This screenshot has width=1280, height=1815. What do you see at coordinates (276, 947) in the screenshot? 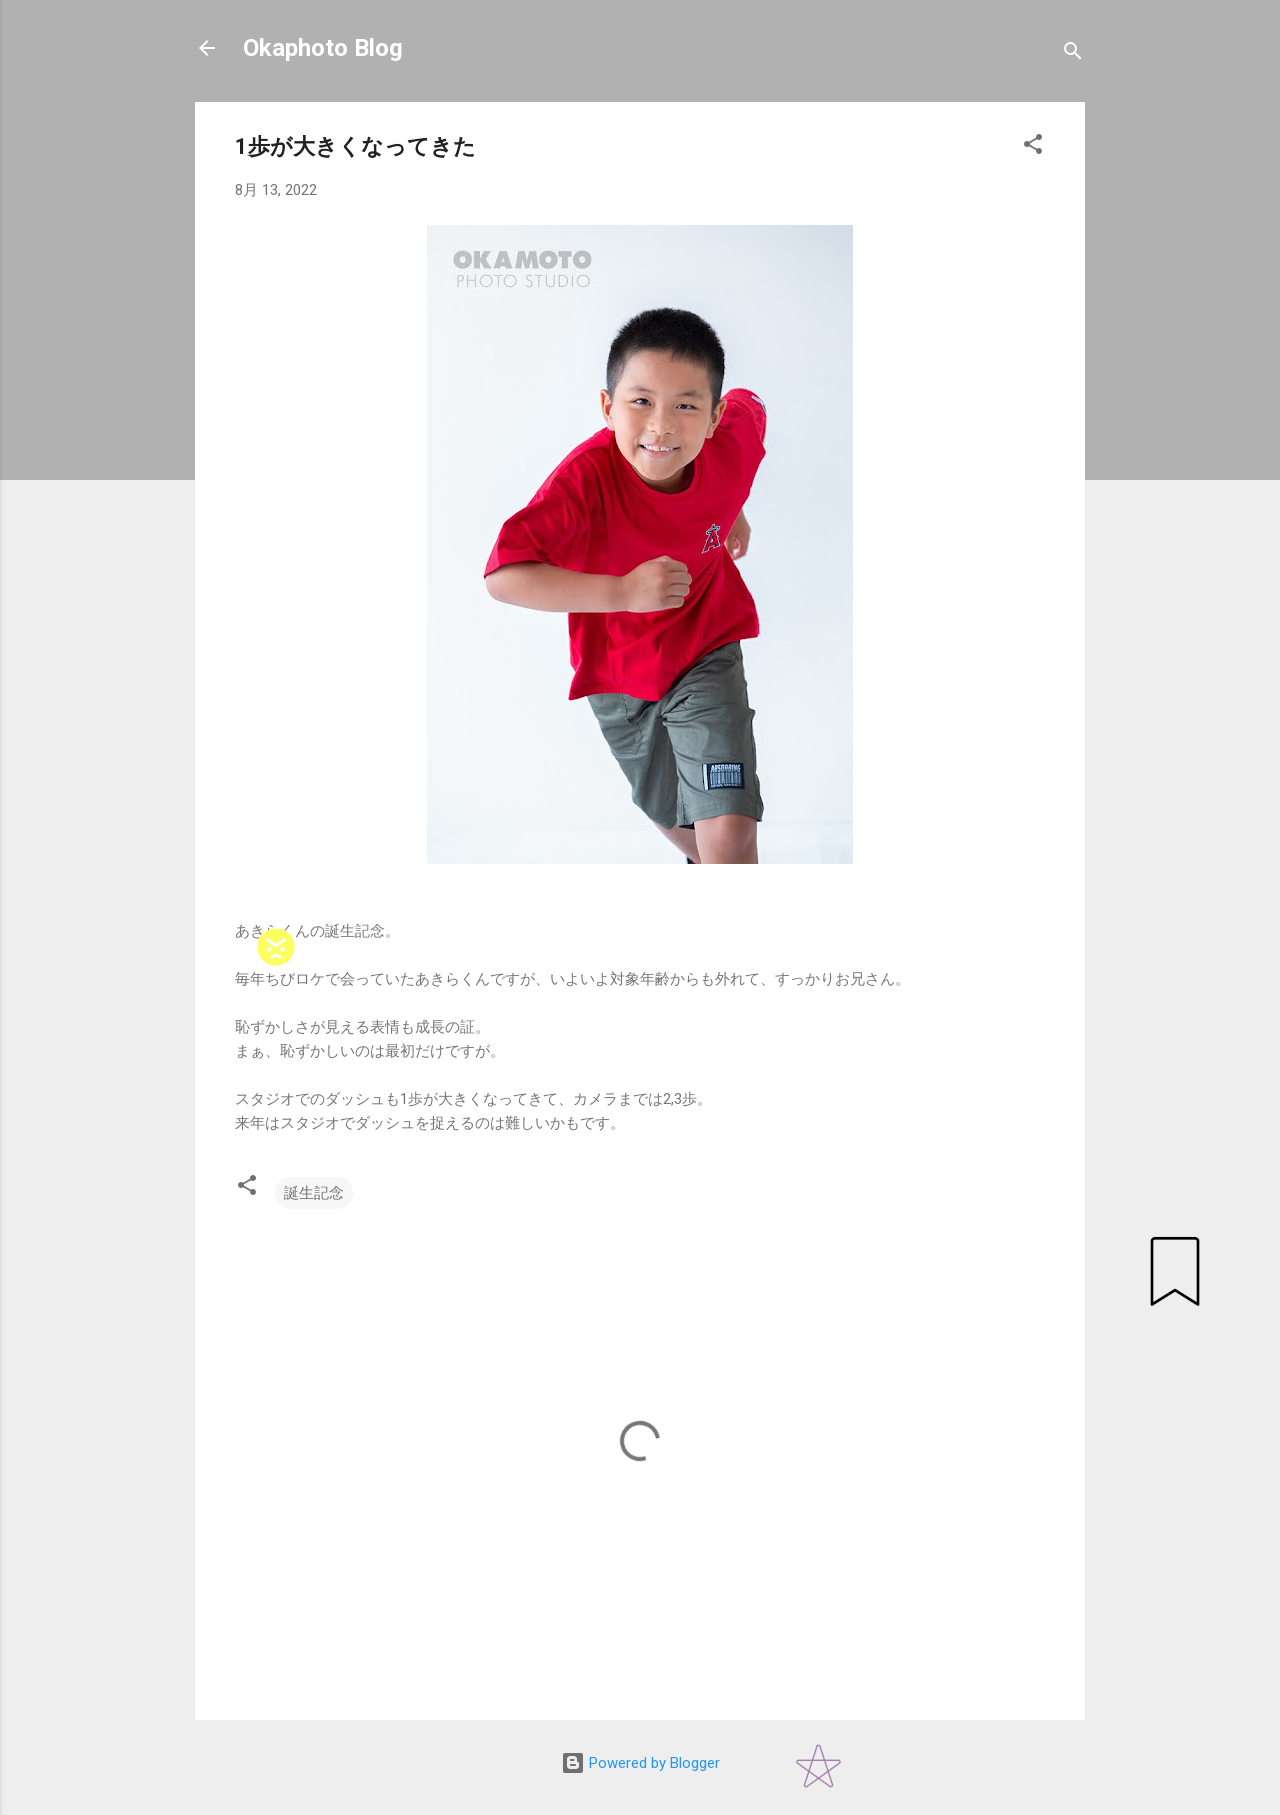
I see `indicate angry or frustrated reaction` at bounding box center [276, 947].